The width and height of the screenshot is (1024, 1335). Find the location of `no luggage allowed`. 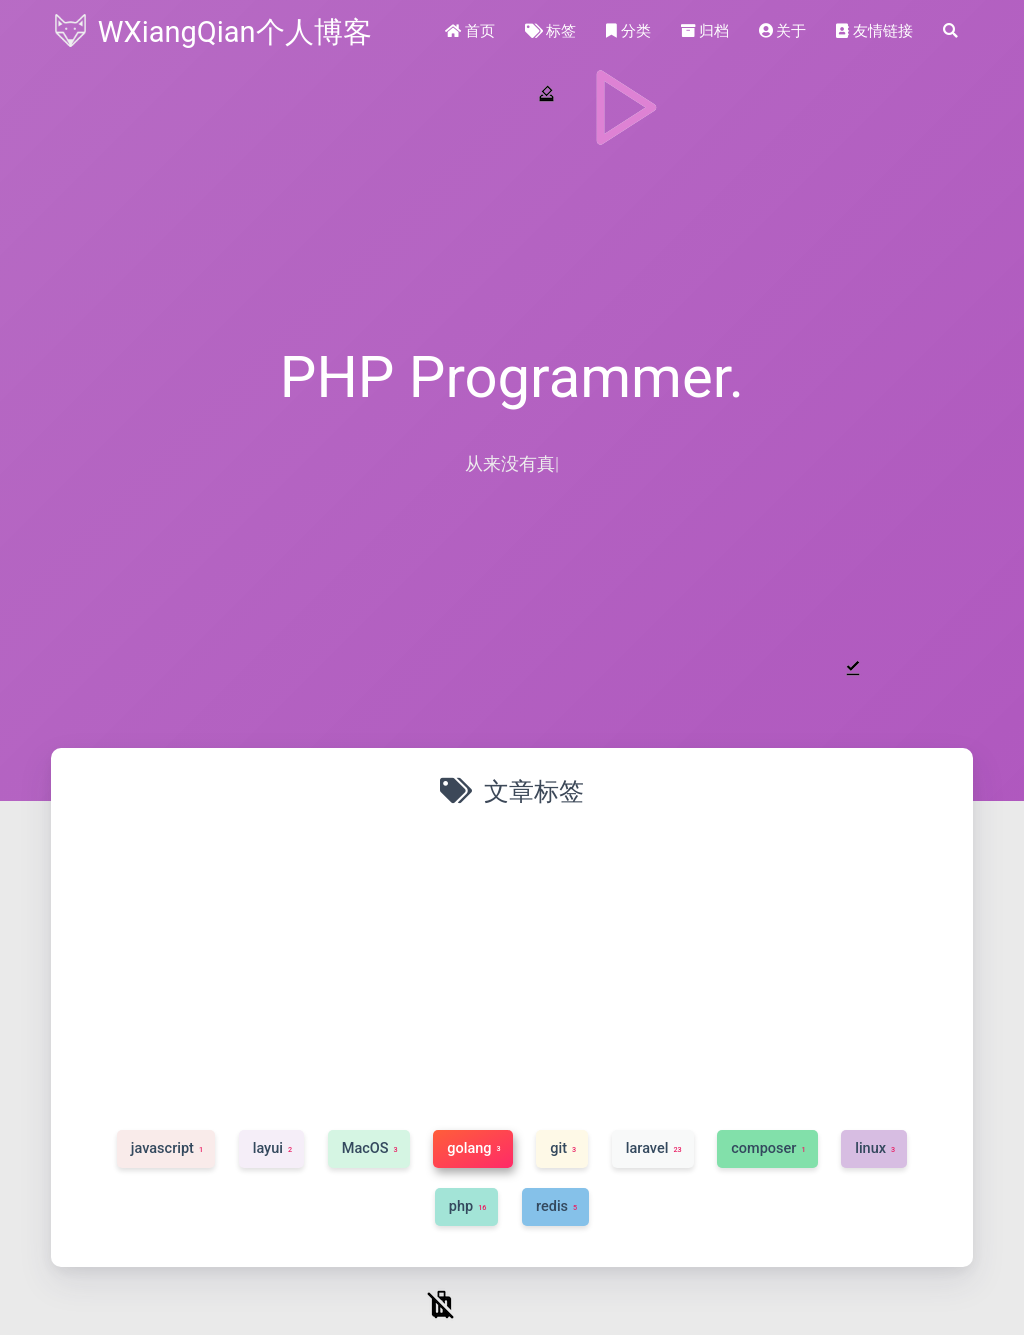

no luggage allowed is located at coordinates (441, 1304).